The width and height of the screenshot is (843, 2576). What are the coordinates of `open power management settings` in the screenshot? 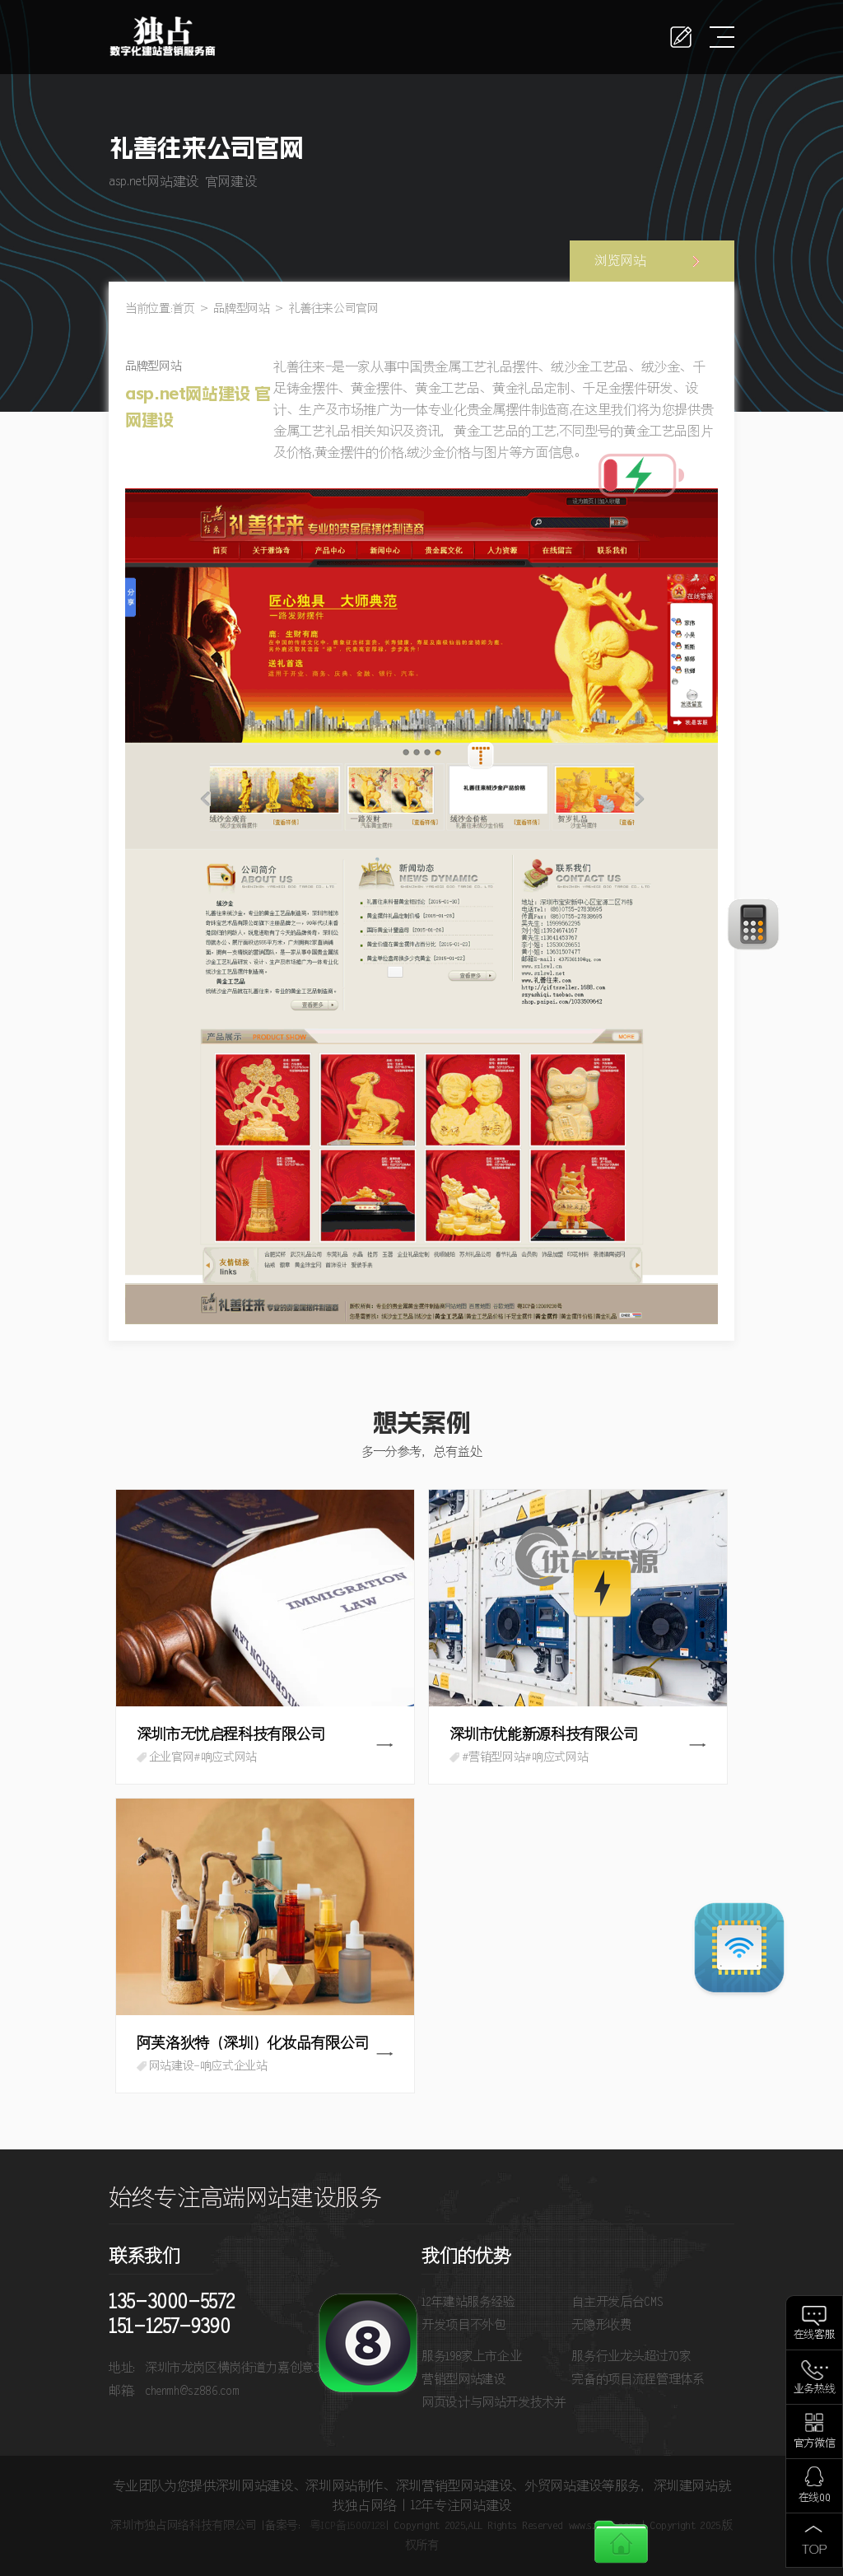 It's located at (602, 1588).